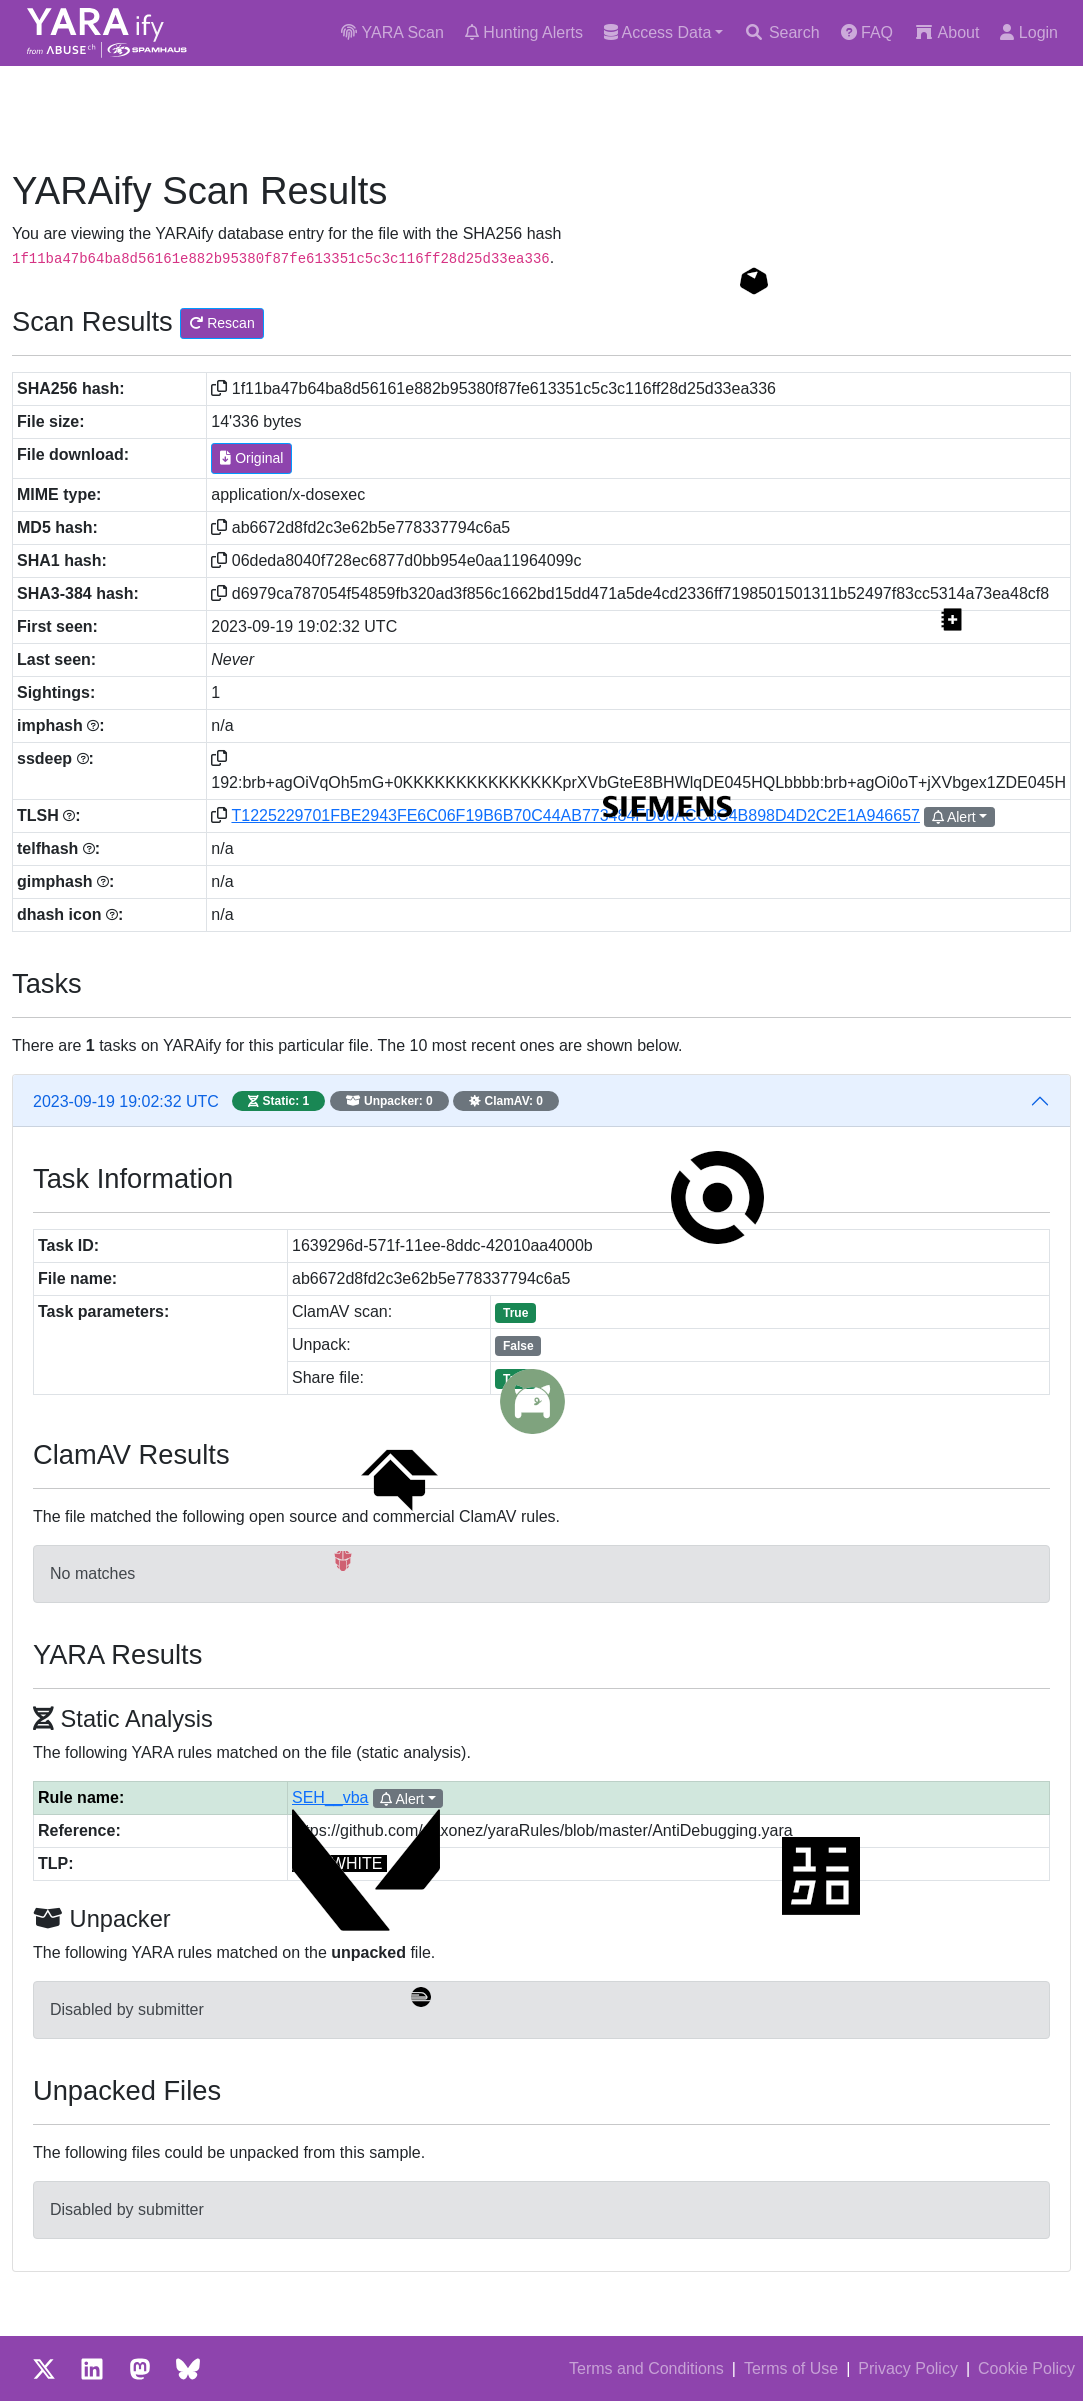 The width and height of the screenshot is (1083, 2401). I want to click on open void linux application, so click(717, 1197).